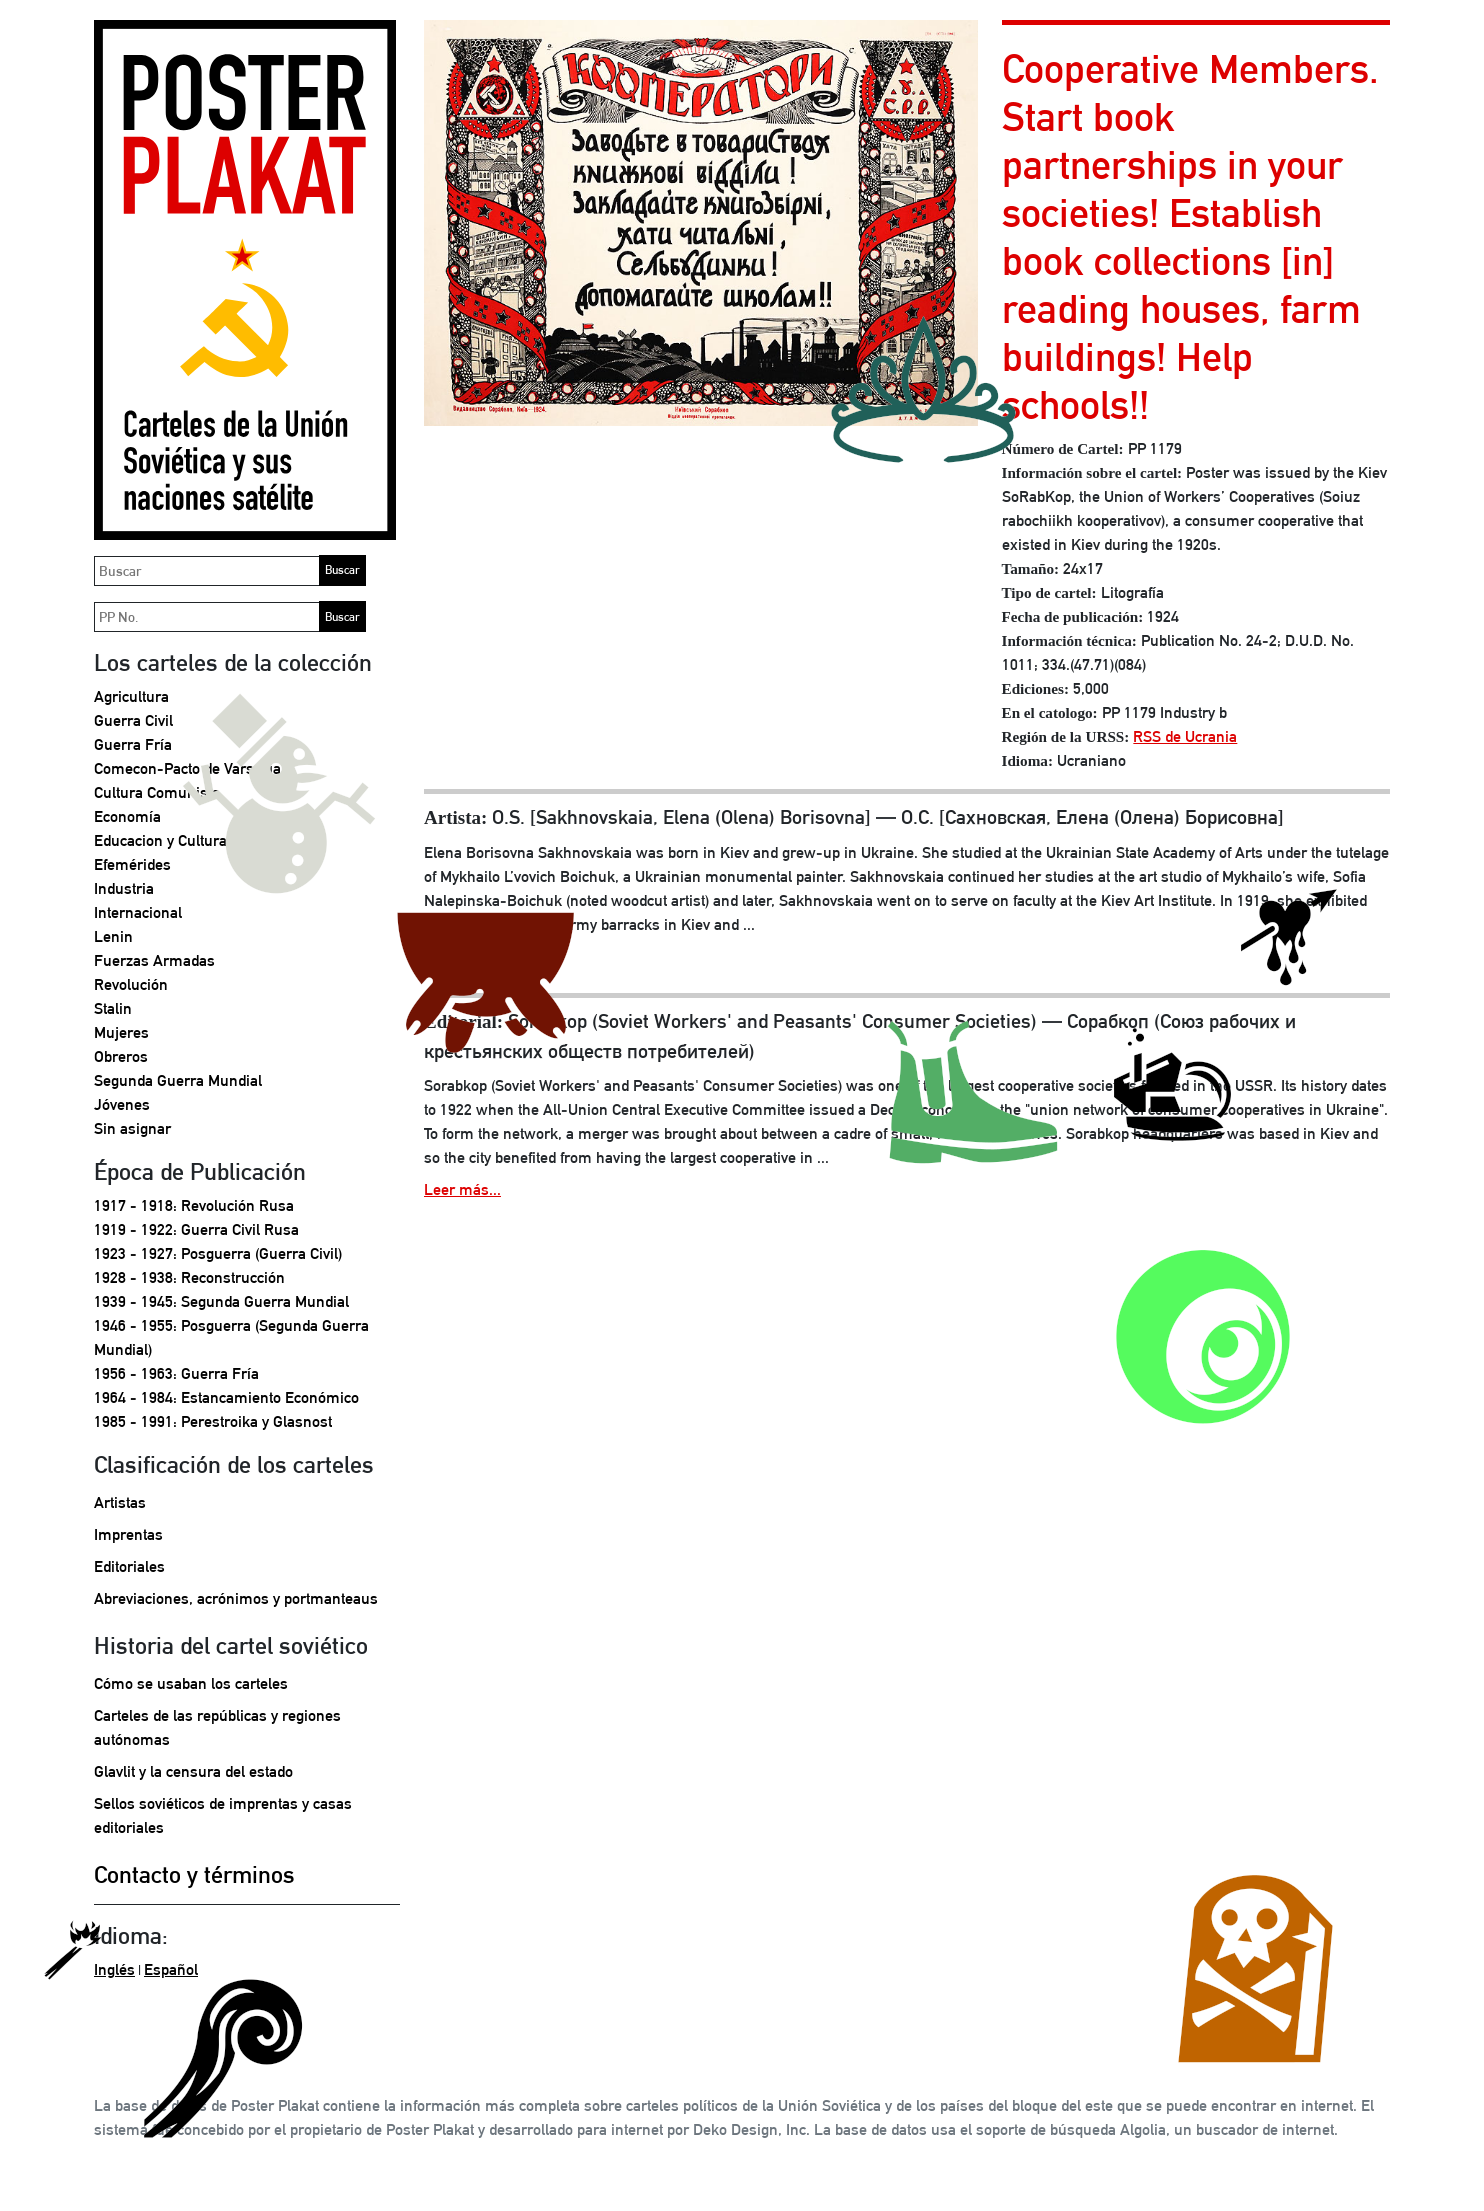 The image size is (1484, 2211). What do you see at coordinates (223, 2058) in the screenshot?
I see `select wizard or mage character class` at bounding box center [223, 2058].